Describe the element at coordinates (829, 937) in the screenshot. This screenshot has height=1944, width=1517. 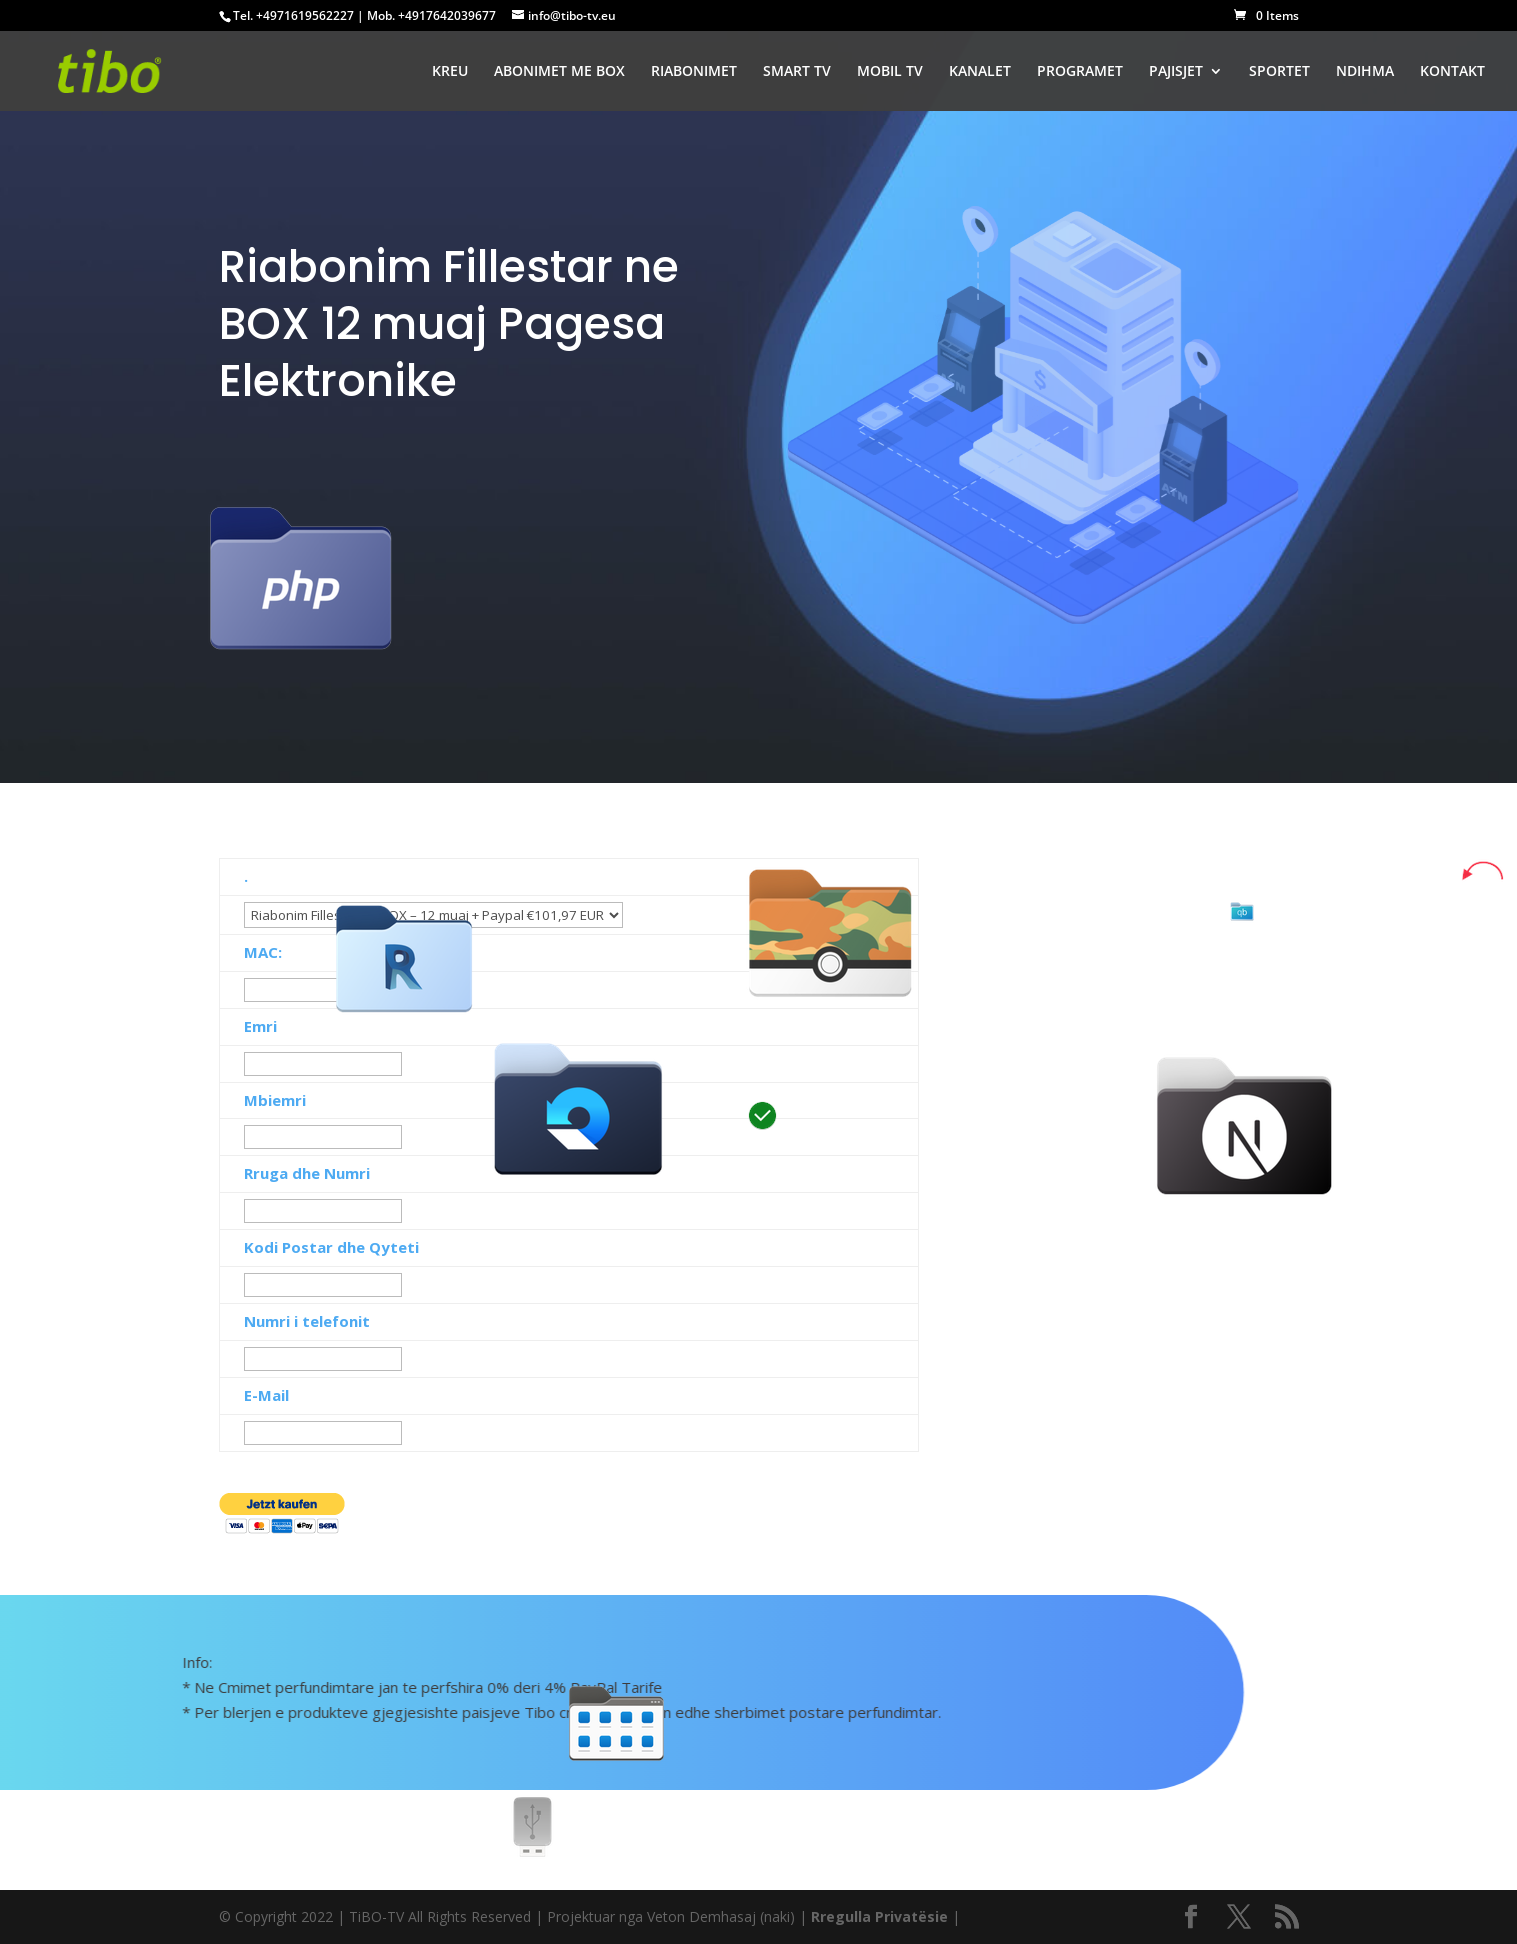
I see `folder containing pokémon safari ball themed content` at that location.